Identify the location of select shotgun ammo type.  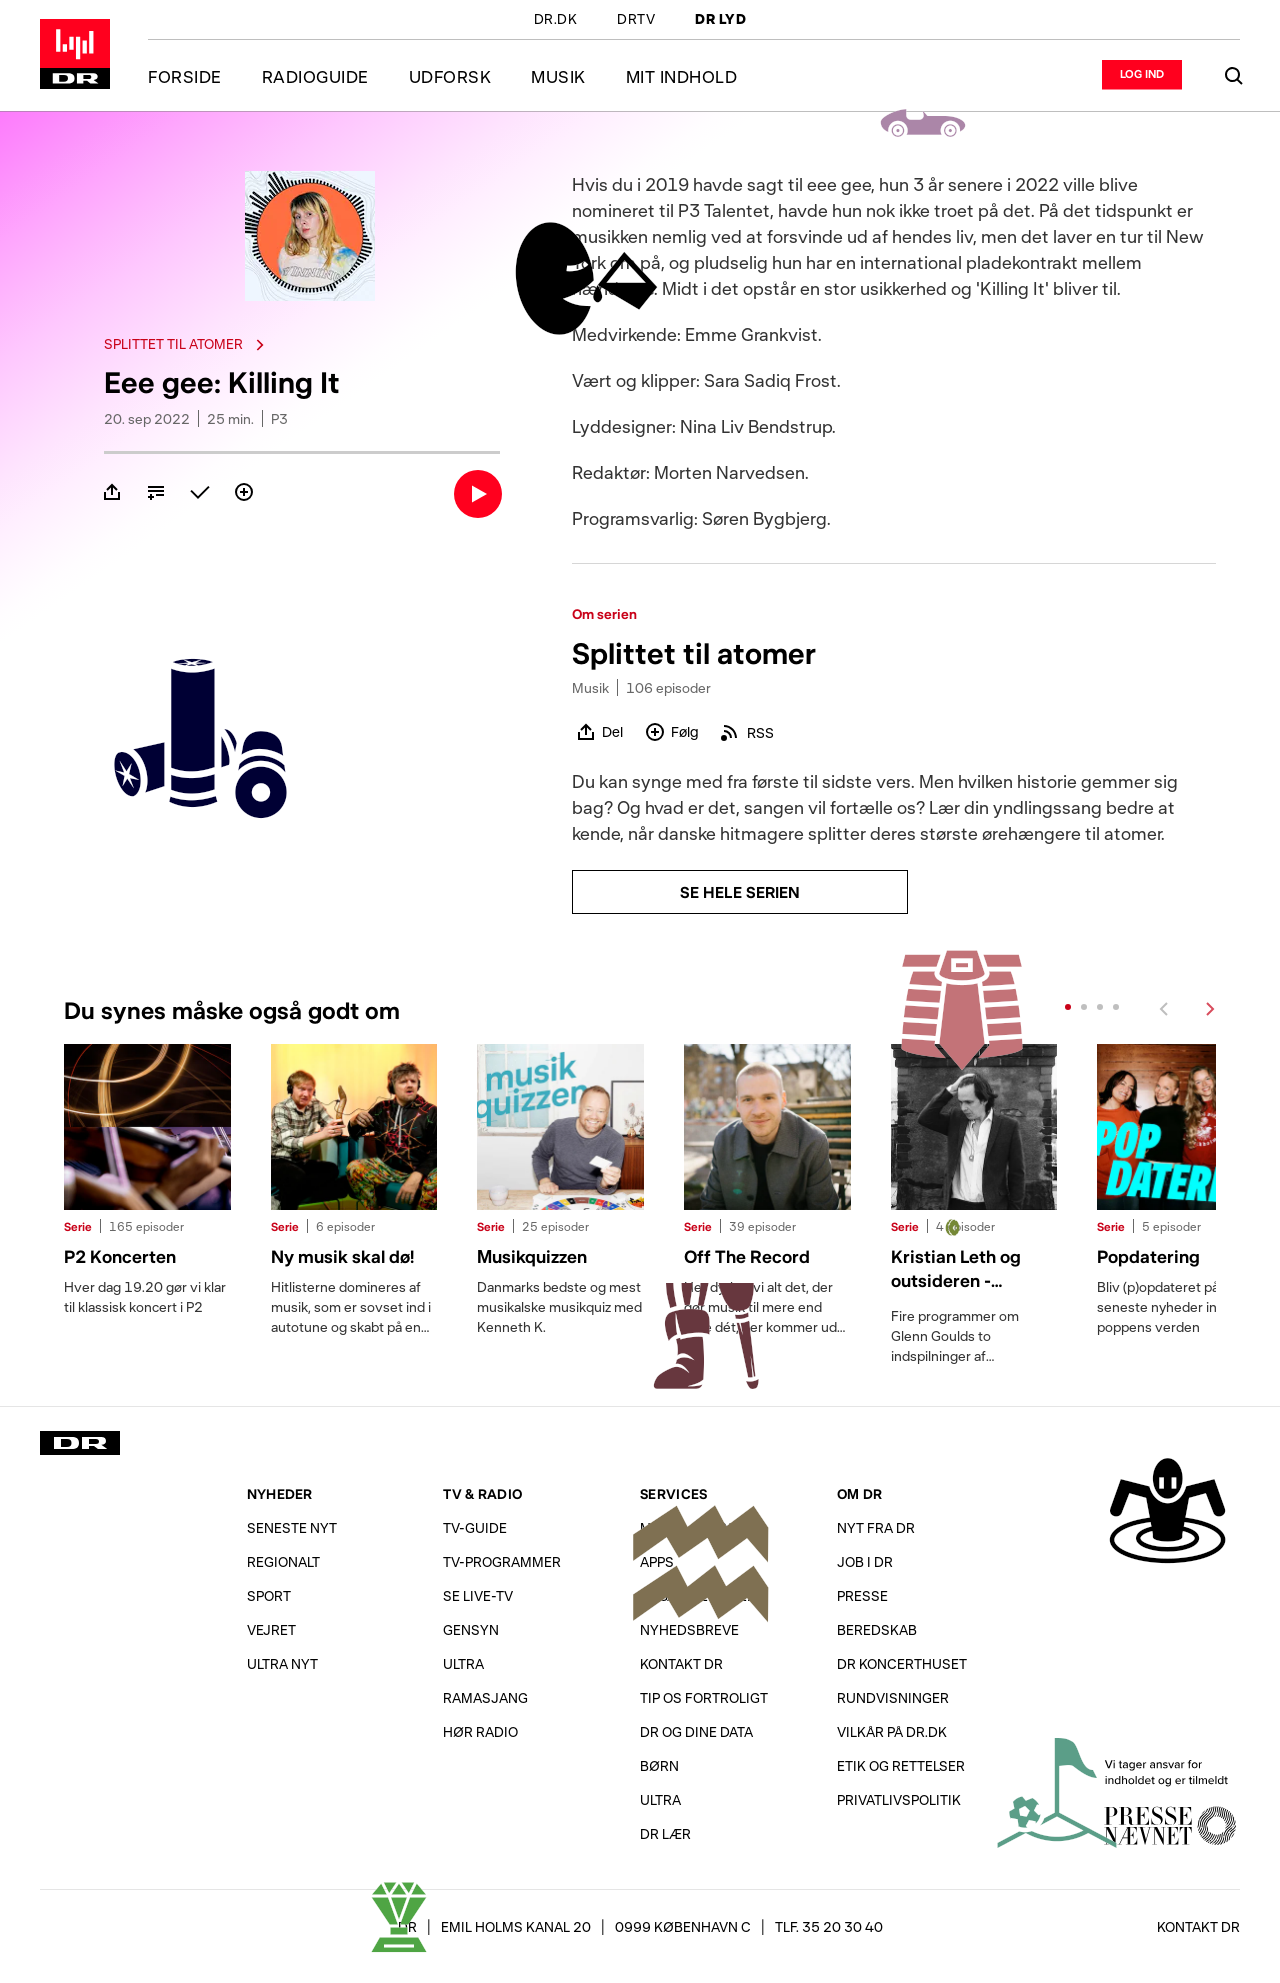
(200, 738).